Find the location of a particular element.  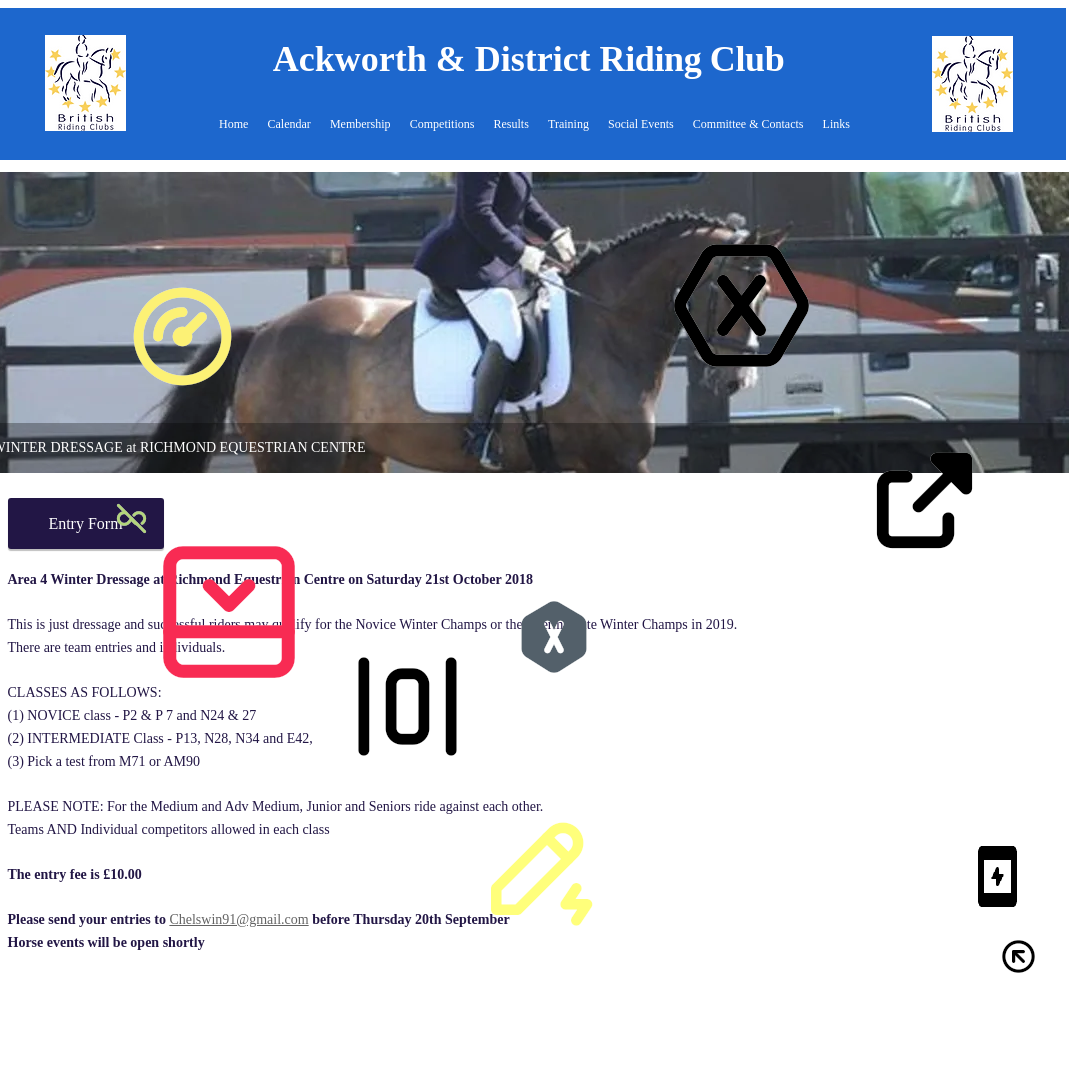

xamarin development platform logo is located at coordinates (741, 305).